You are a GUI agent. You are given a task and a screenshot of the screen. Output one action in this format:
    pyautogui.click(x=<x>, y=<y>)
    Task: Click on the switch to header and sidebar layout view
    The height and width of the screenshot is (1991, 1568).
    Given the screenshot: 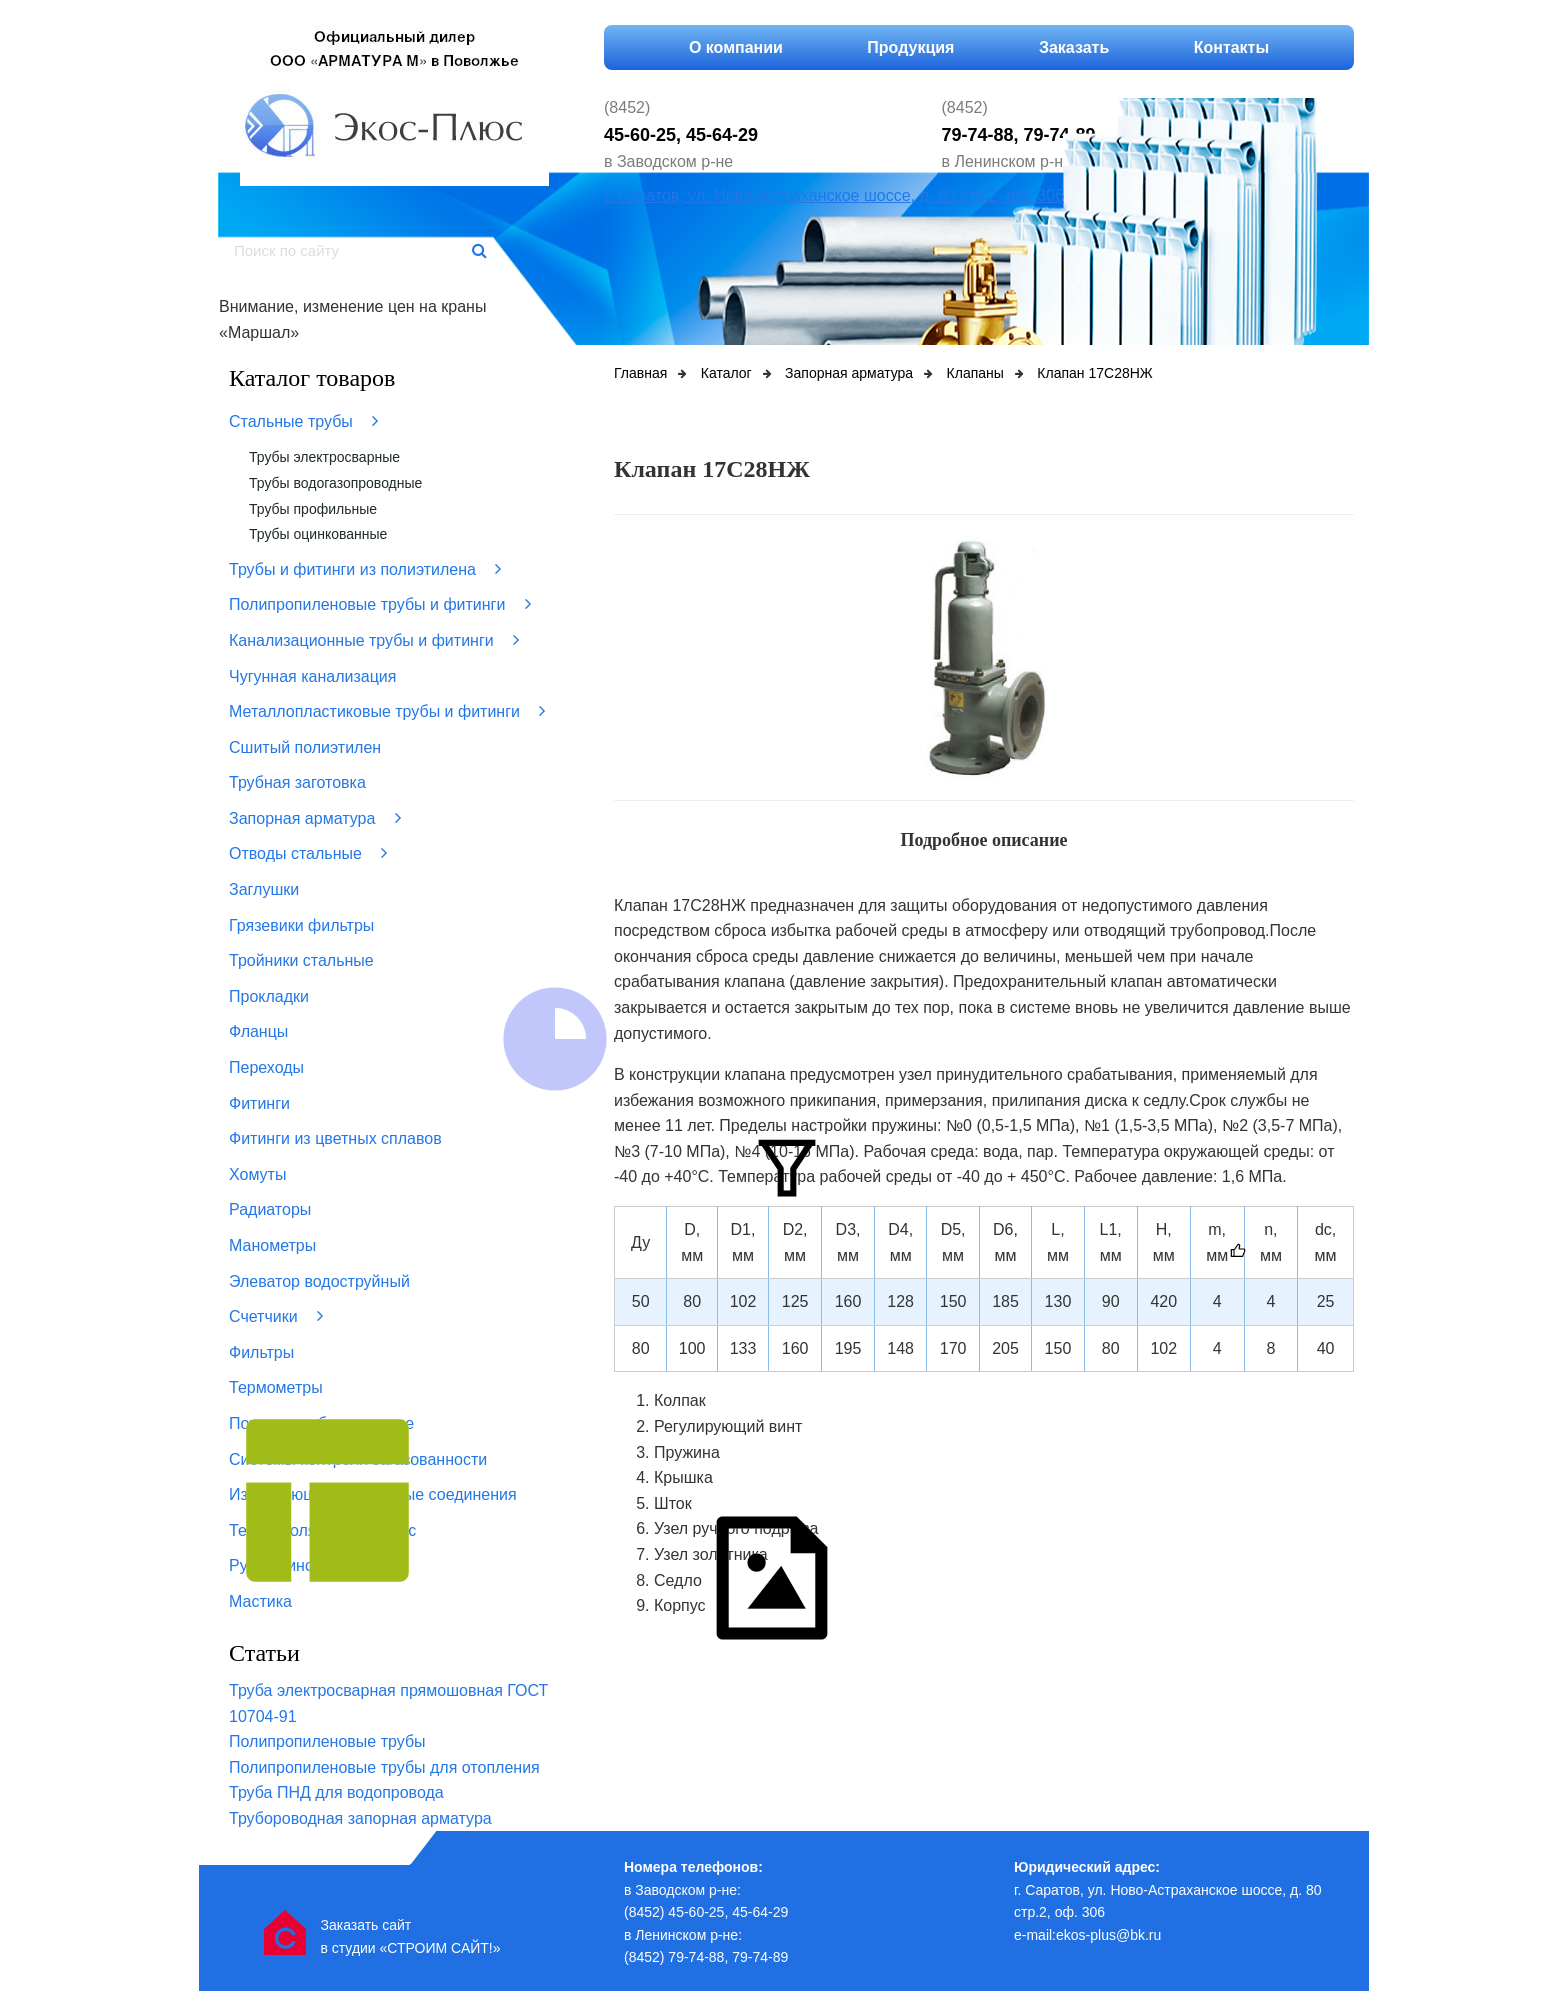 What is the action you would take?
    pyautogui.click(x=327, y=1500)
    